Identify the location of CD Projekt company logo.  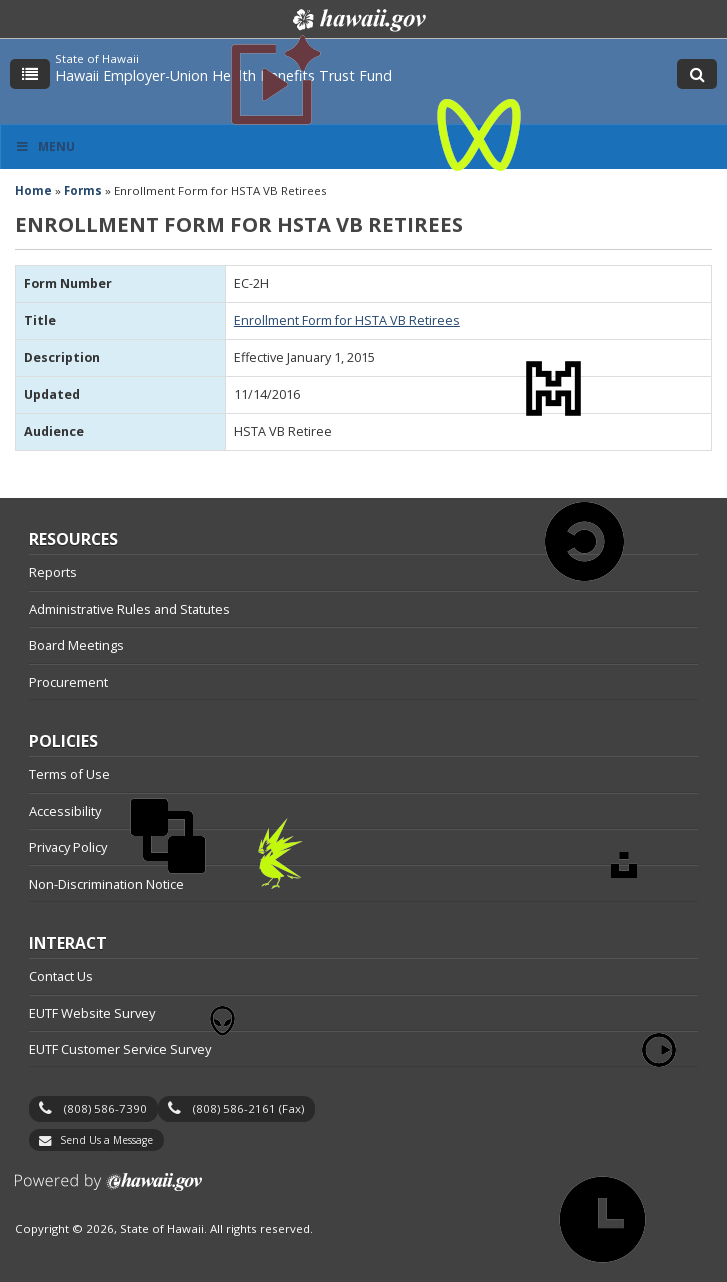
(280, 853).